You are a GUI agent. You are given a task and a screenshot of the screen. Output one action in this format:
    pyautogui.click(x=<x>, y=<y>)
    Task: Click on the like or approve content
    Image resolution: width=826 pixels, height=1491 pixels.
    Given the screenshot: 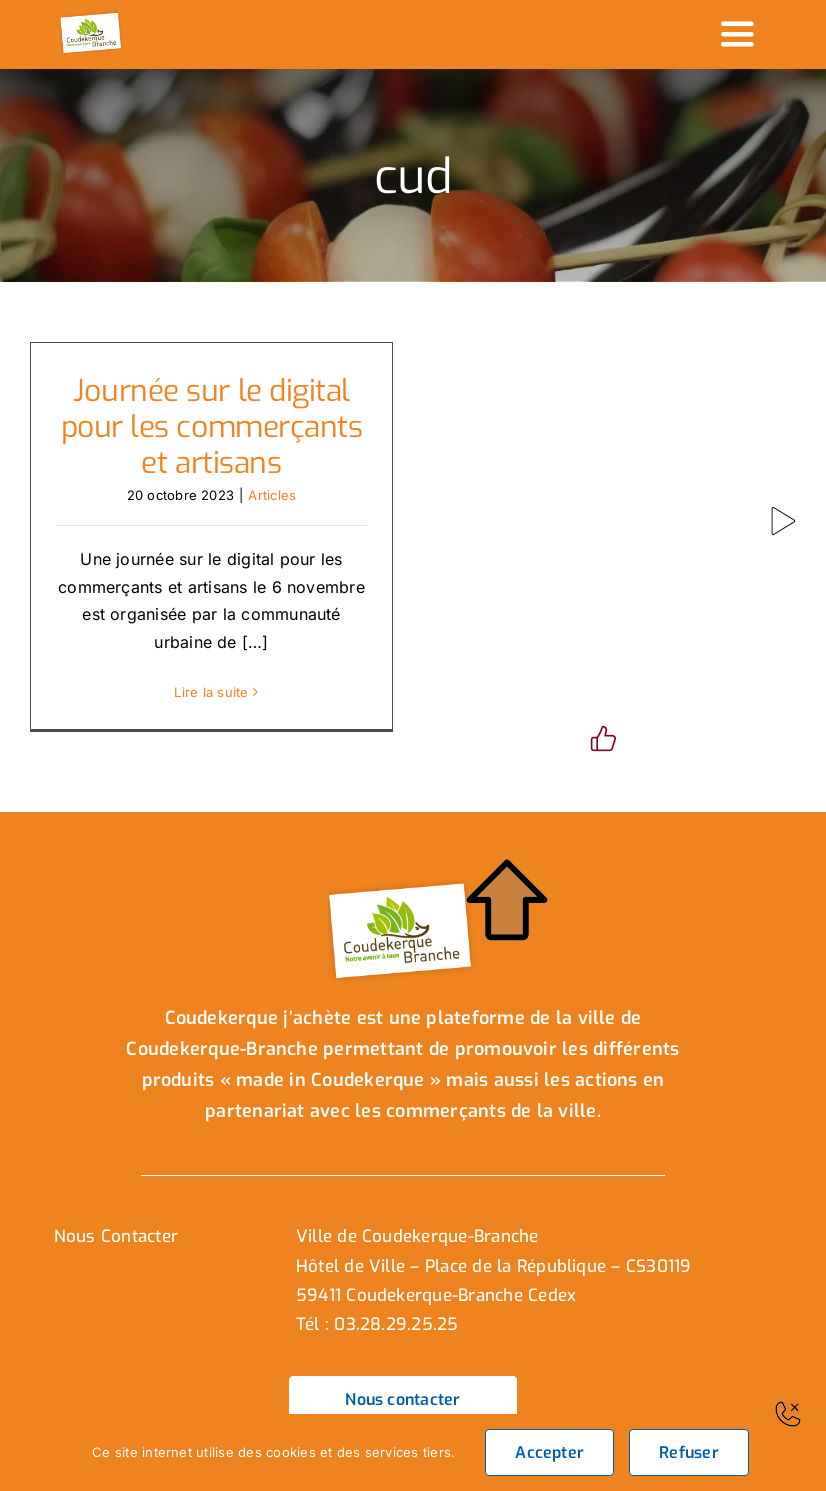 What is the action you would take?
    pyautogui.click(x=603, y=738)
    